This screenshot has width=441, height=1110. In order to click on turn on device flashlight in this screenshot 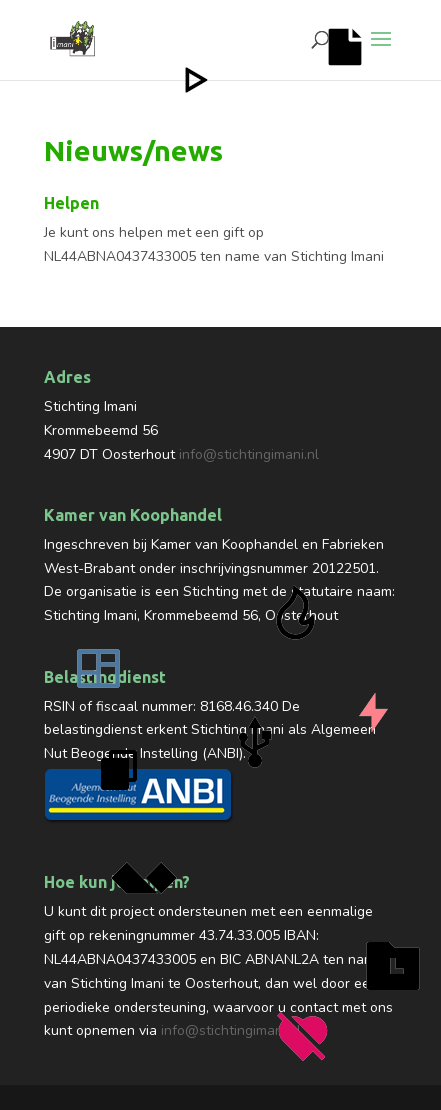, I will do `click(373, 712)`.